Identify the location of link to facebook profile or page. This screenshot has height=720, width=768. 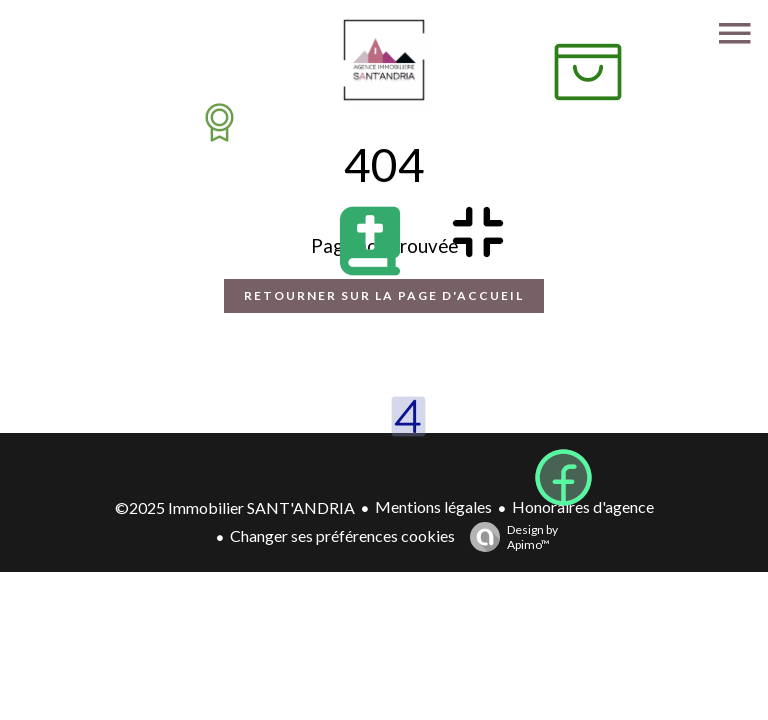
(563, 477).